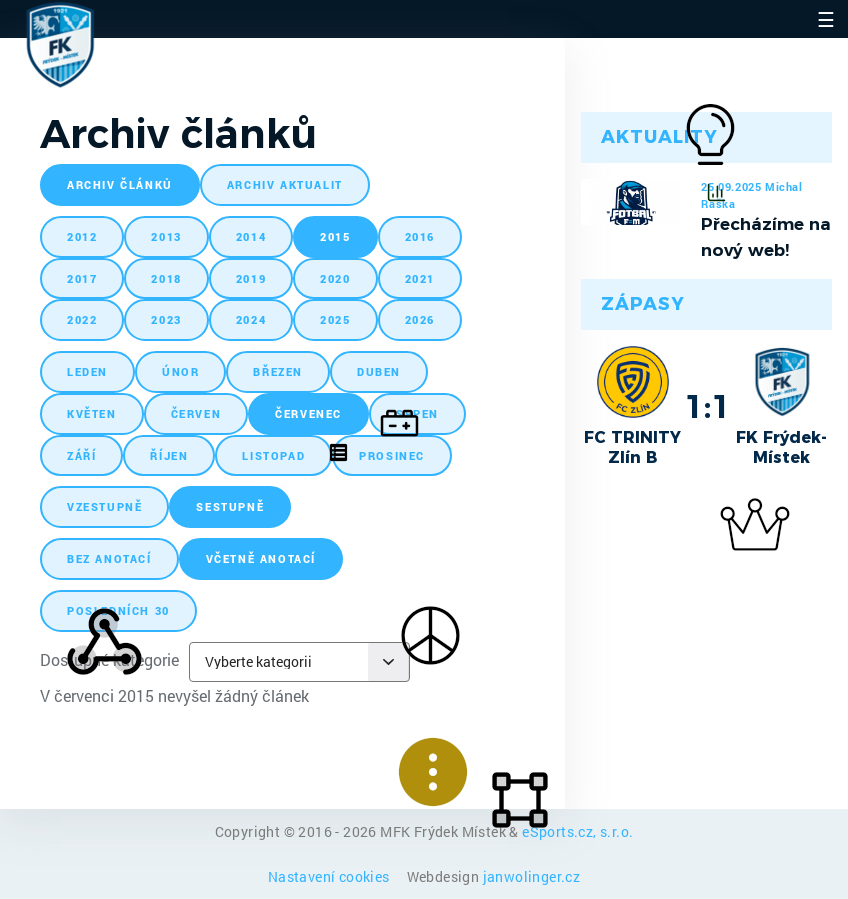  What do you see at coordinates (710, 134) in the screenshot?
I see `view tips or helpful suggestions` at bounding box center [710, 134].